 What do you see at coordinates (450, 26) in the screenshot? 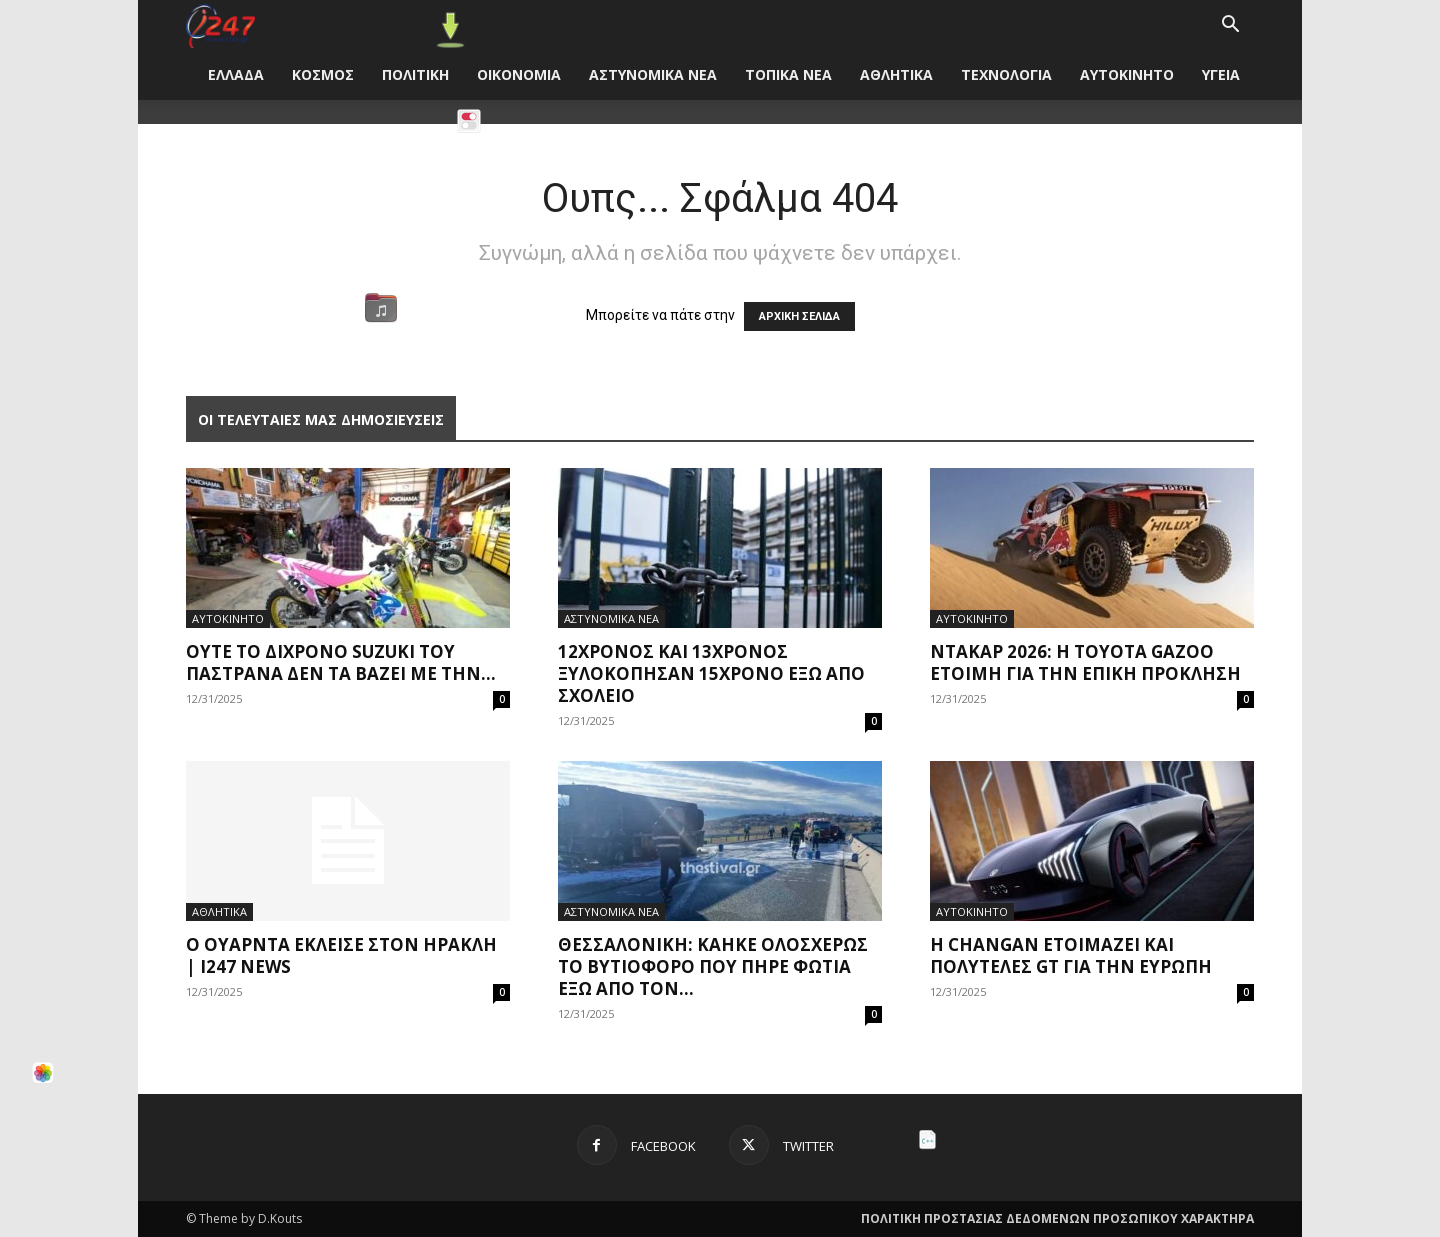
I see `save the current file or document` at bounding box center [450, 26].